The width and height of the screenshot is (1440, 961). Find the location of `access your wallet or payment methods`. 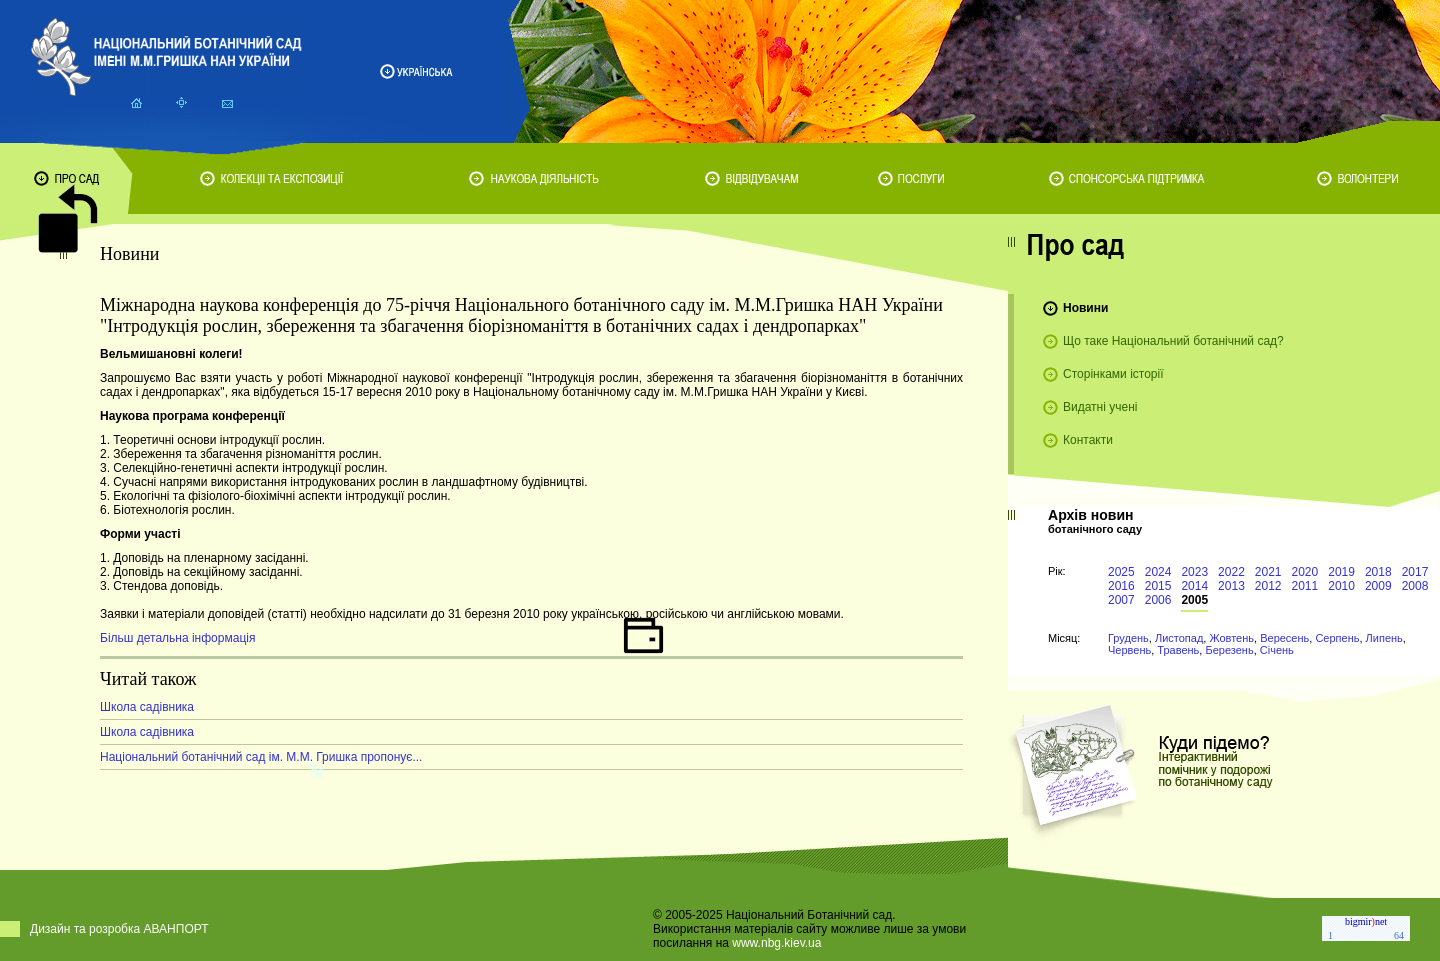

access your wallet or payment methods is located at coordinates (643, 635).